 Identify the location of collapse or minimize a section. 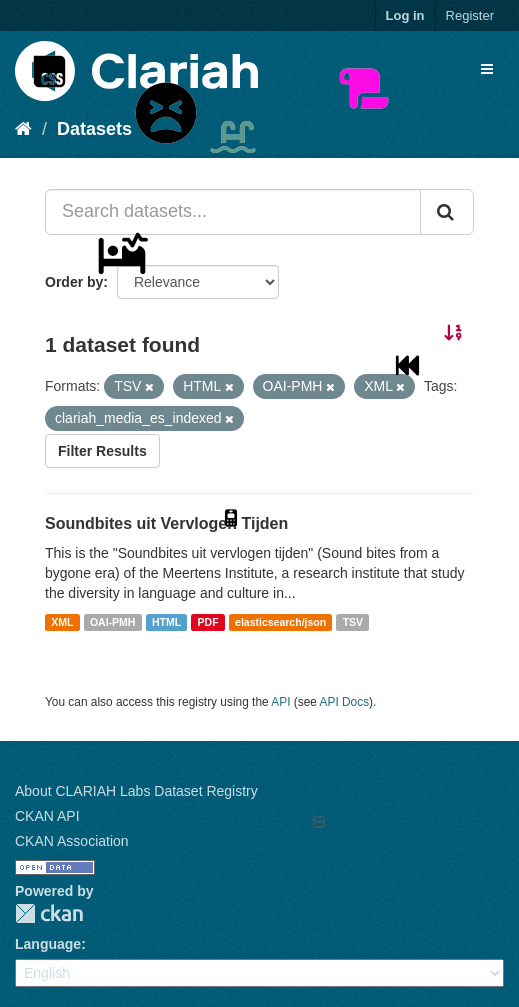
(319, 822).